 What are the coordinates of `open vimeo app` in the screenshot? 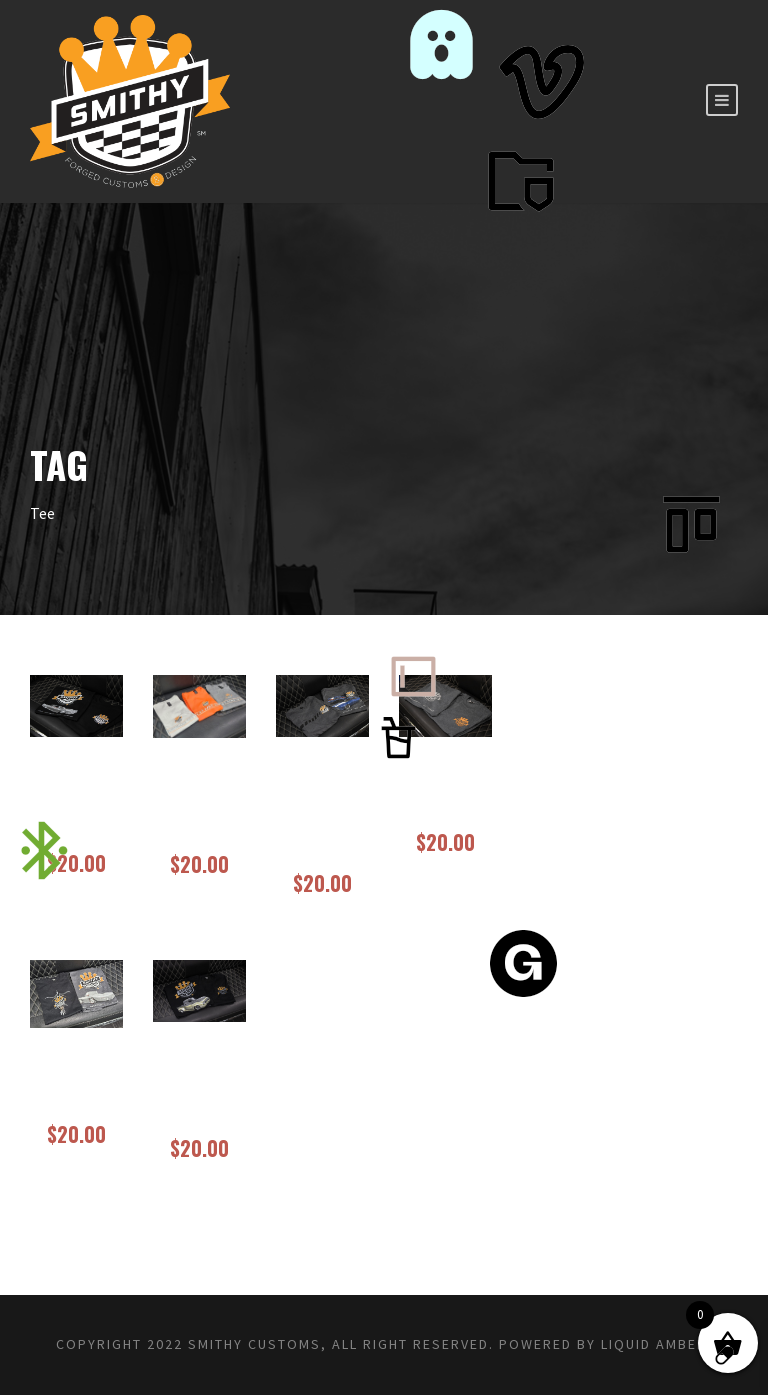 It's located at (544, 81).